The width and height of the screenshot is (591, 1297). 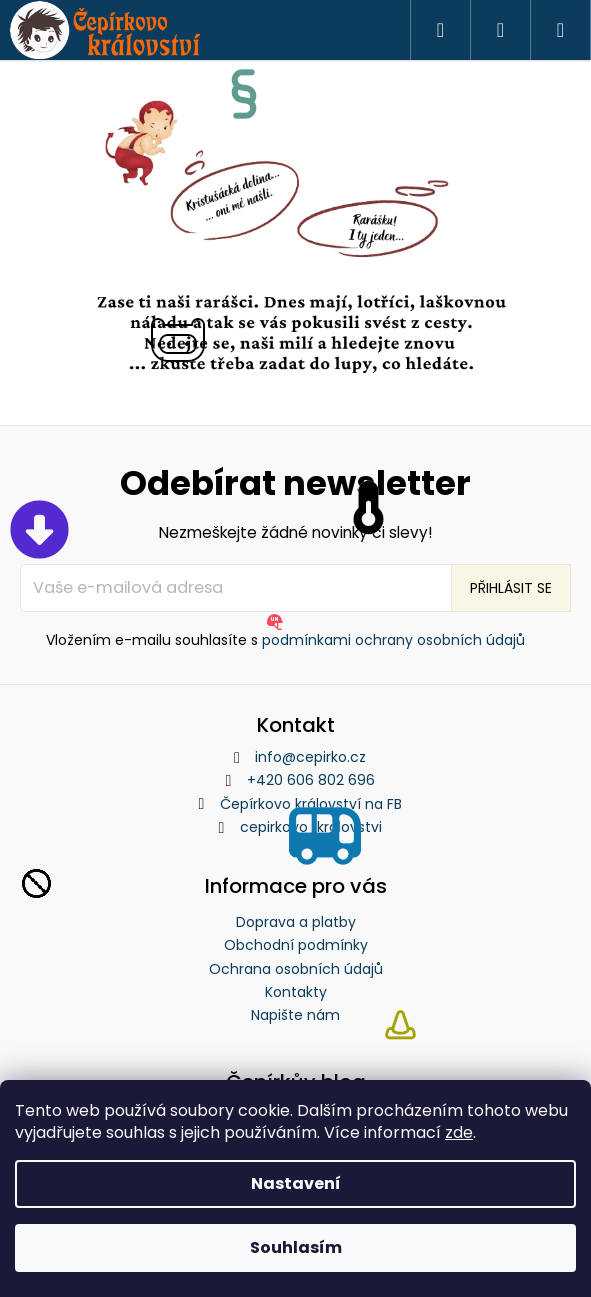 I want to click on indicates moderate or medium temperature level, so click(x=368, y=507).